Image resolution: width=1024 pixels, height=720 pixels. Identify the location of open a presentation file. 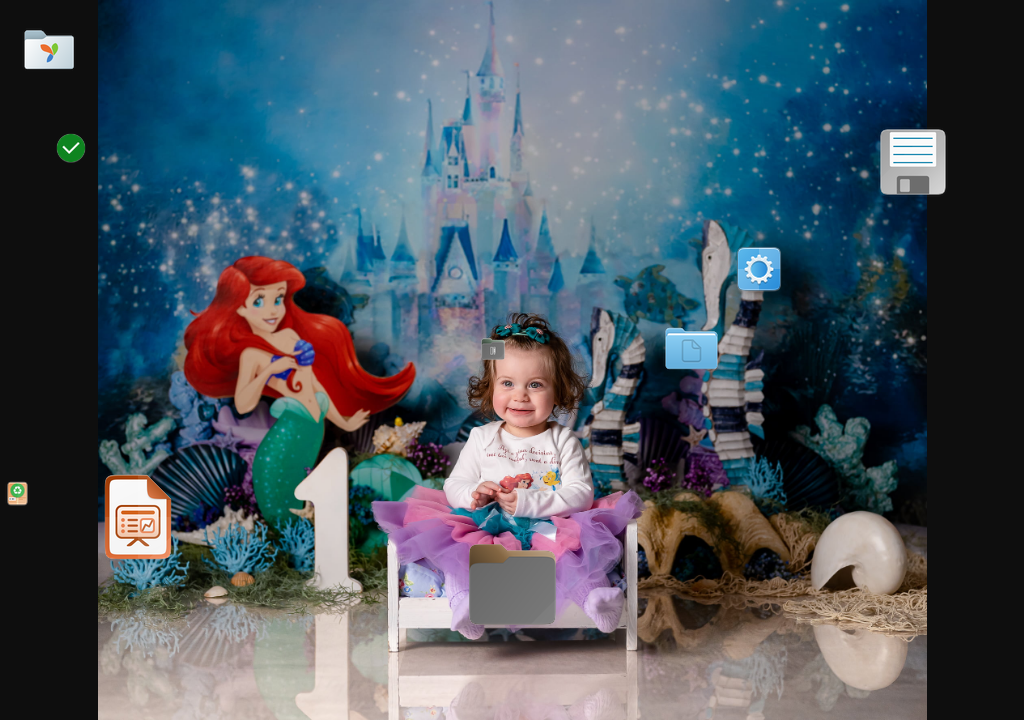
(138, 517).